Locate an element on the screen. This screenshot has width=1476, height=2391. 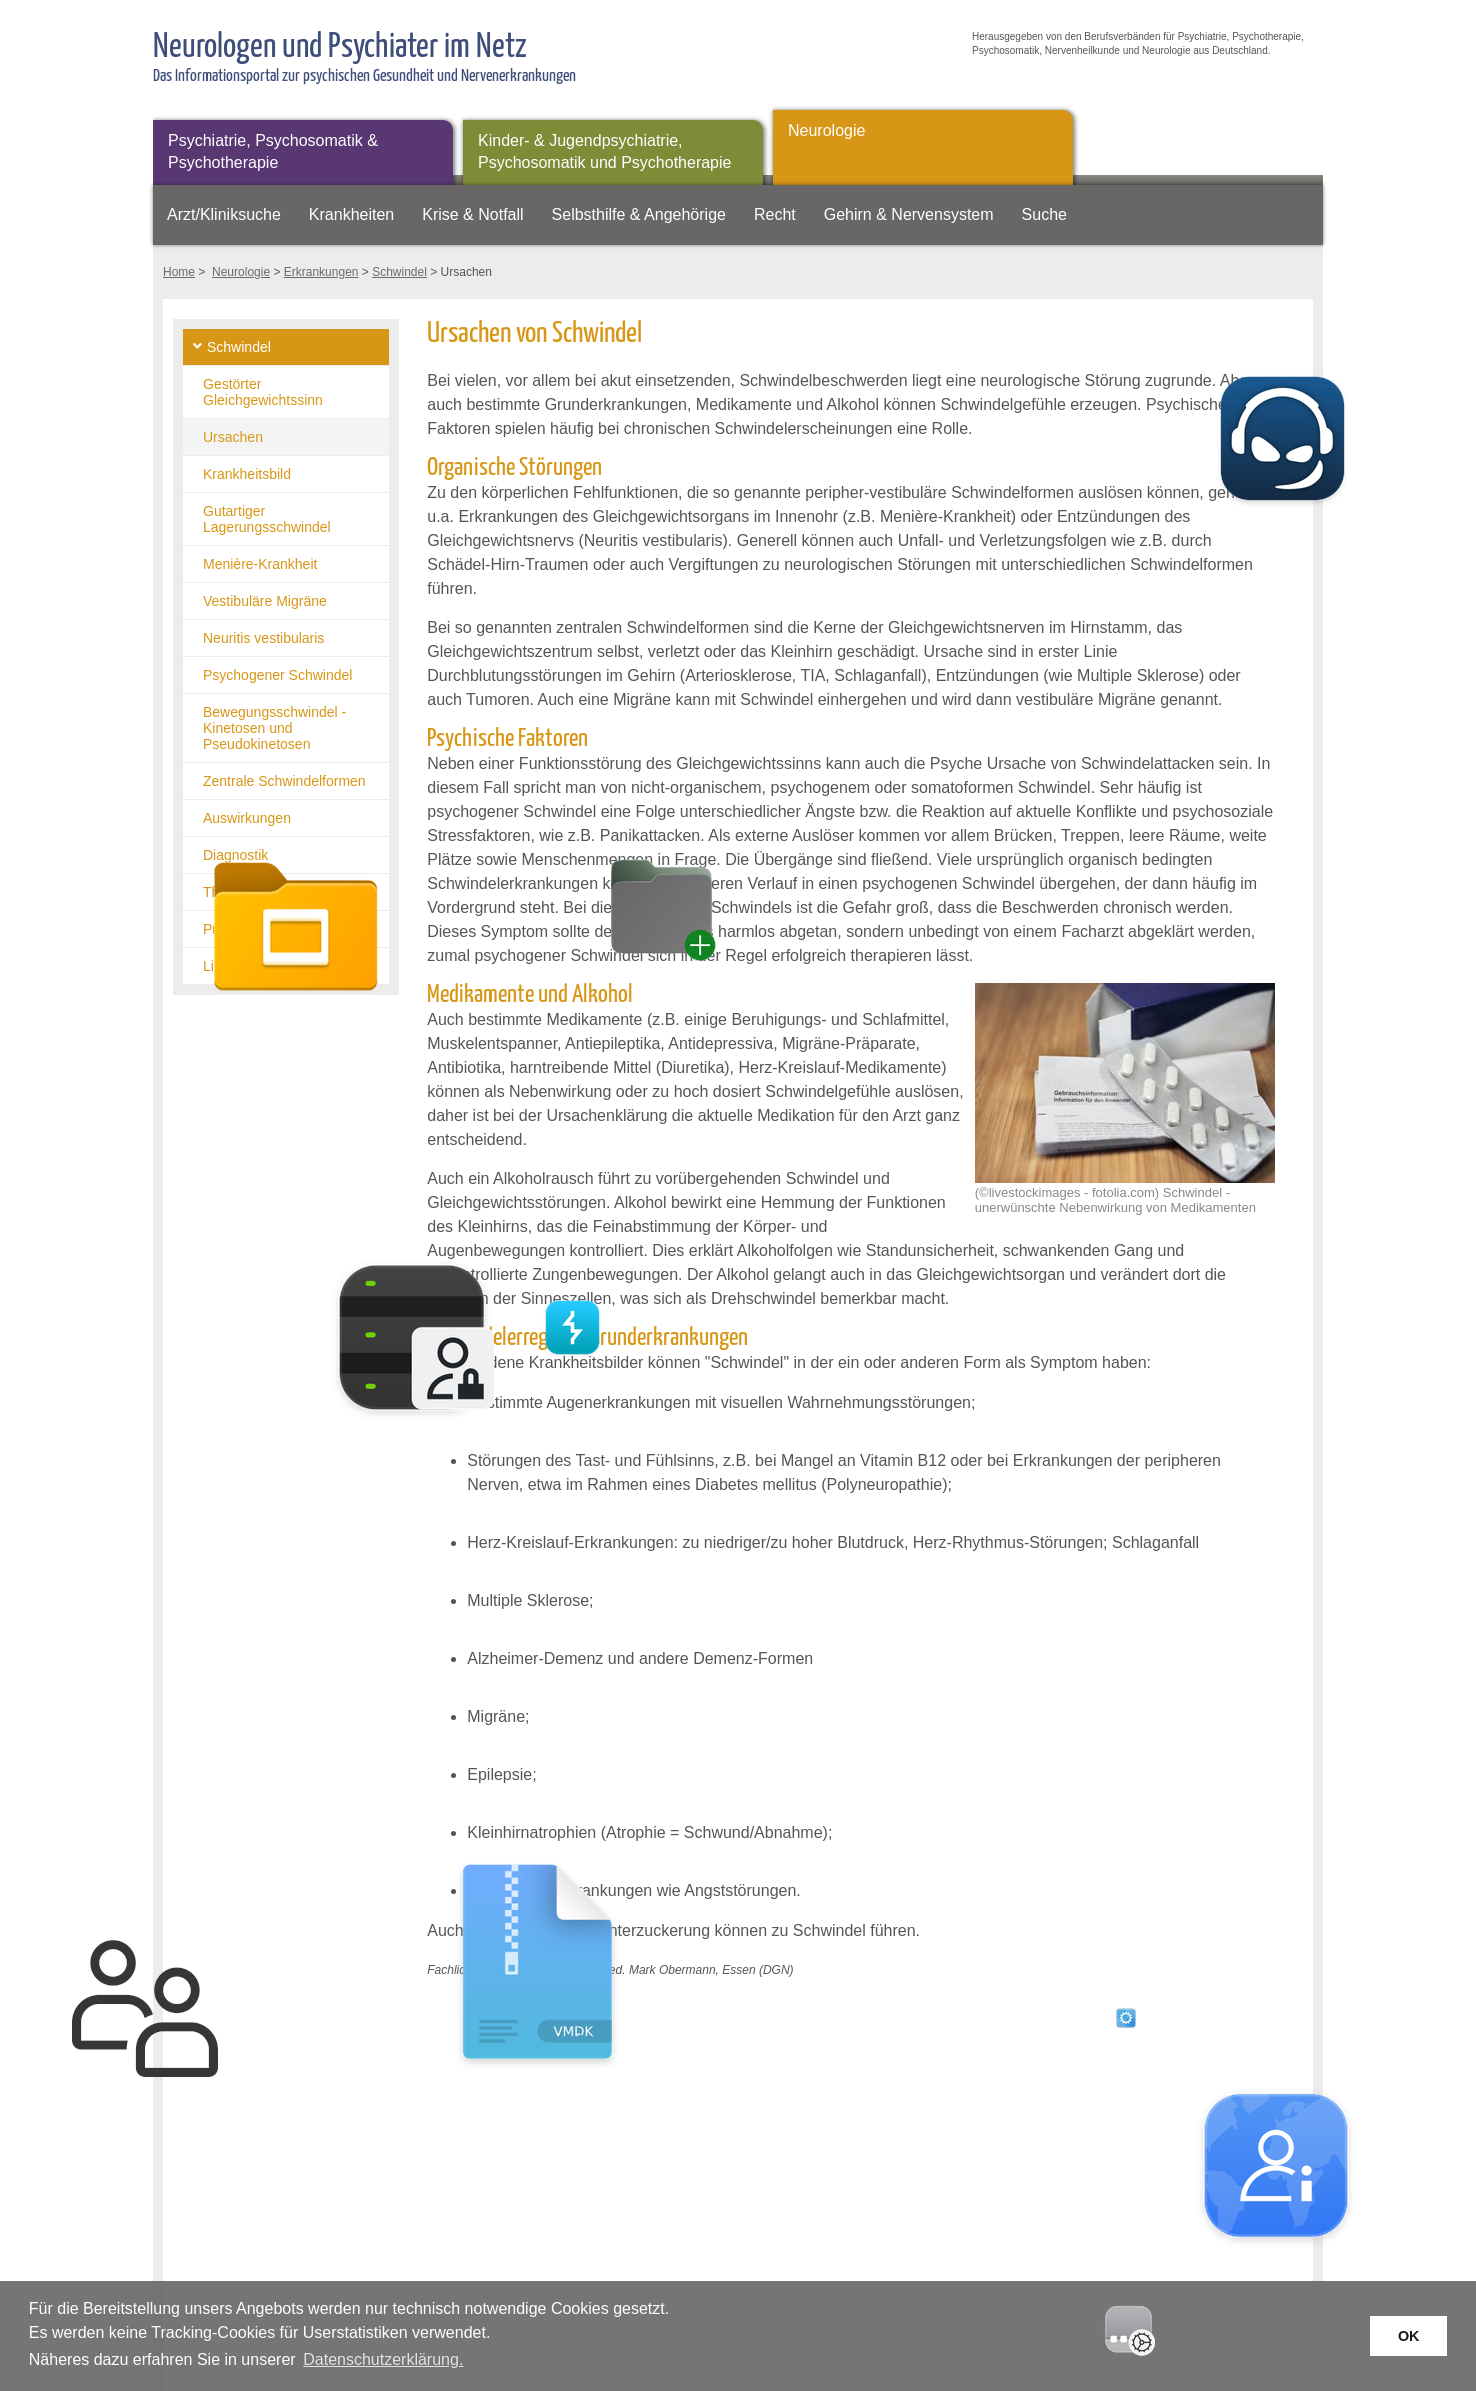
configure xfce panel layout and profiles is located at coordinates (1129, 2330).